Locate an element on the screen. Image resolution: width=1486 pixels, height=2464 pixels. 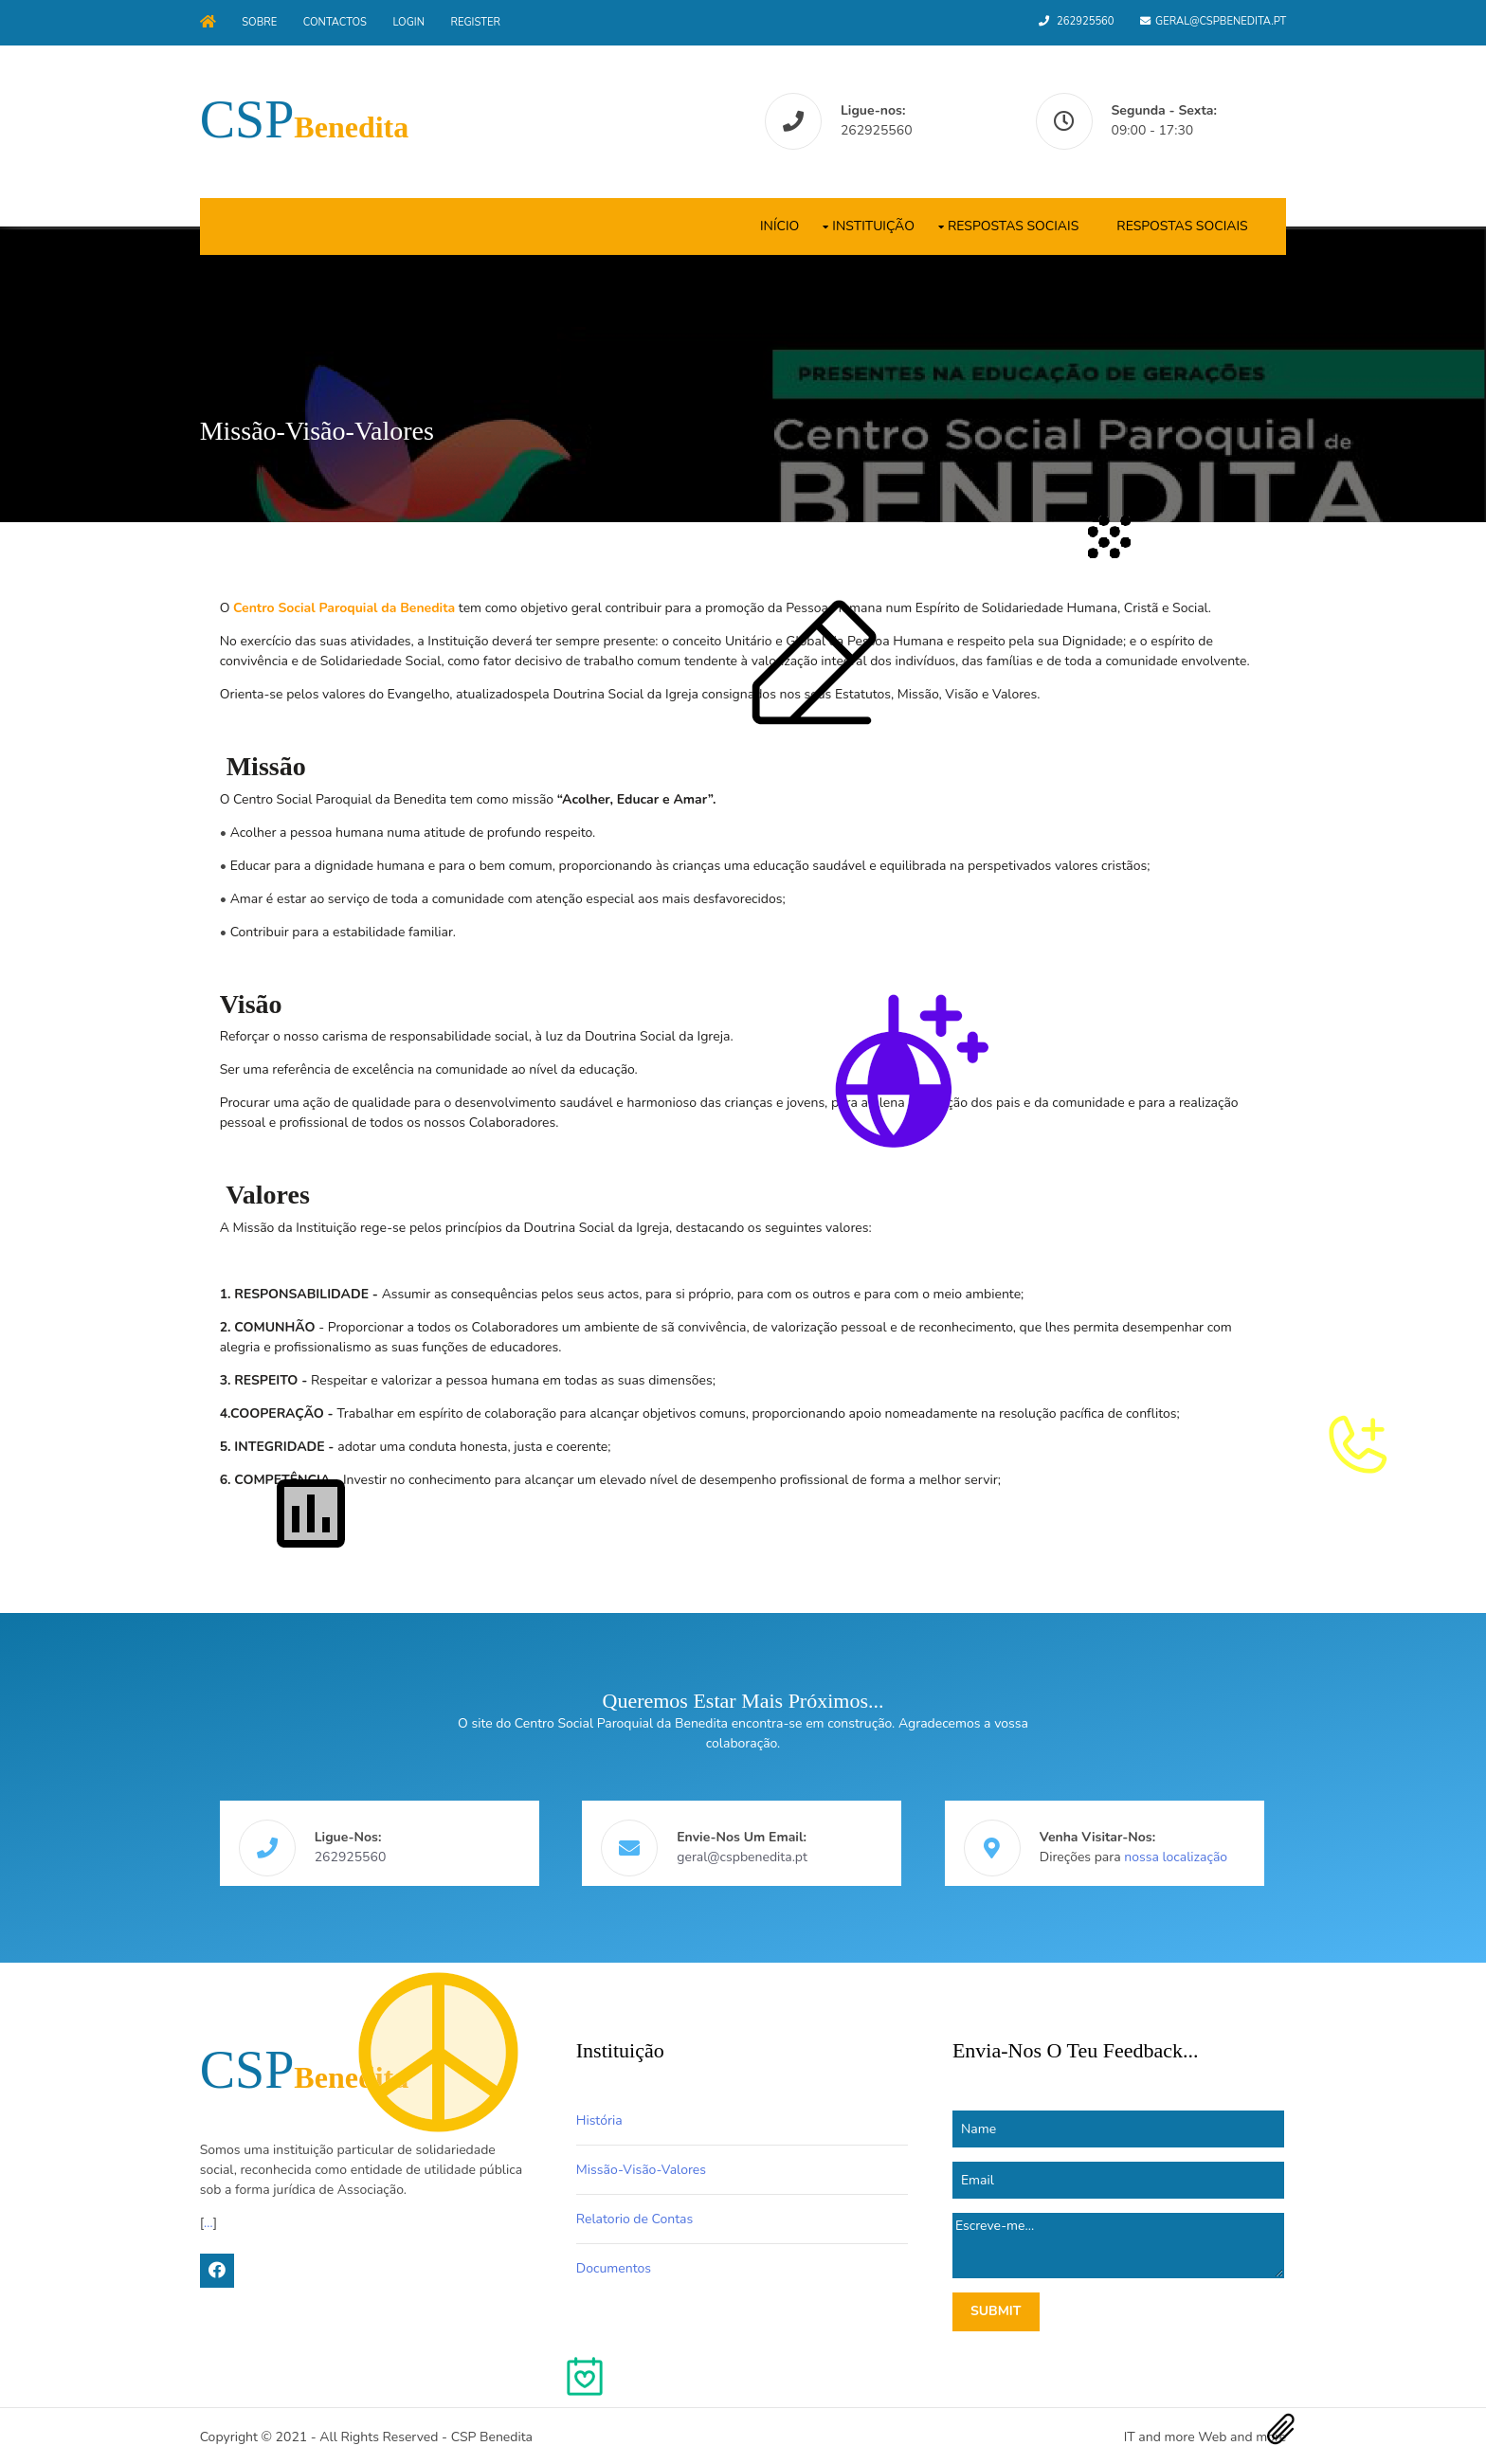
add a new contact is located at coordinates (1359, 1443).